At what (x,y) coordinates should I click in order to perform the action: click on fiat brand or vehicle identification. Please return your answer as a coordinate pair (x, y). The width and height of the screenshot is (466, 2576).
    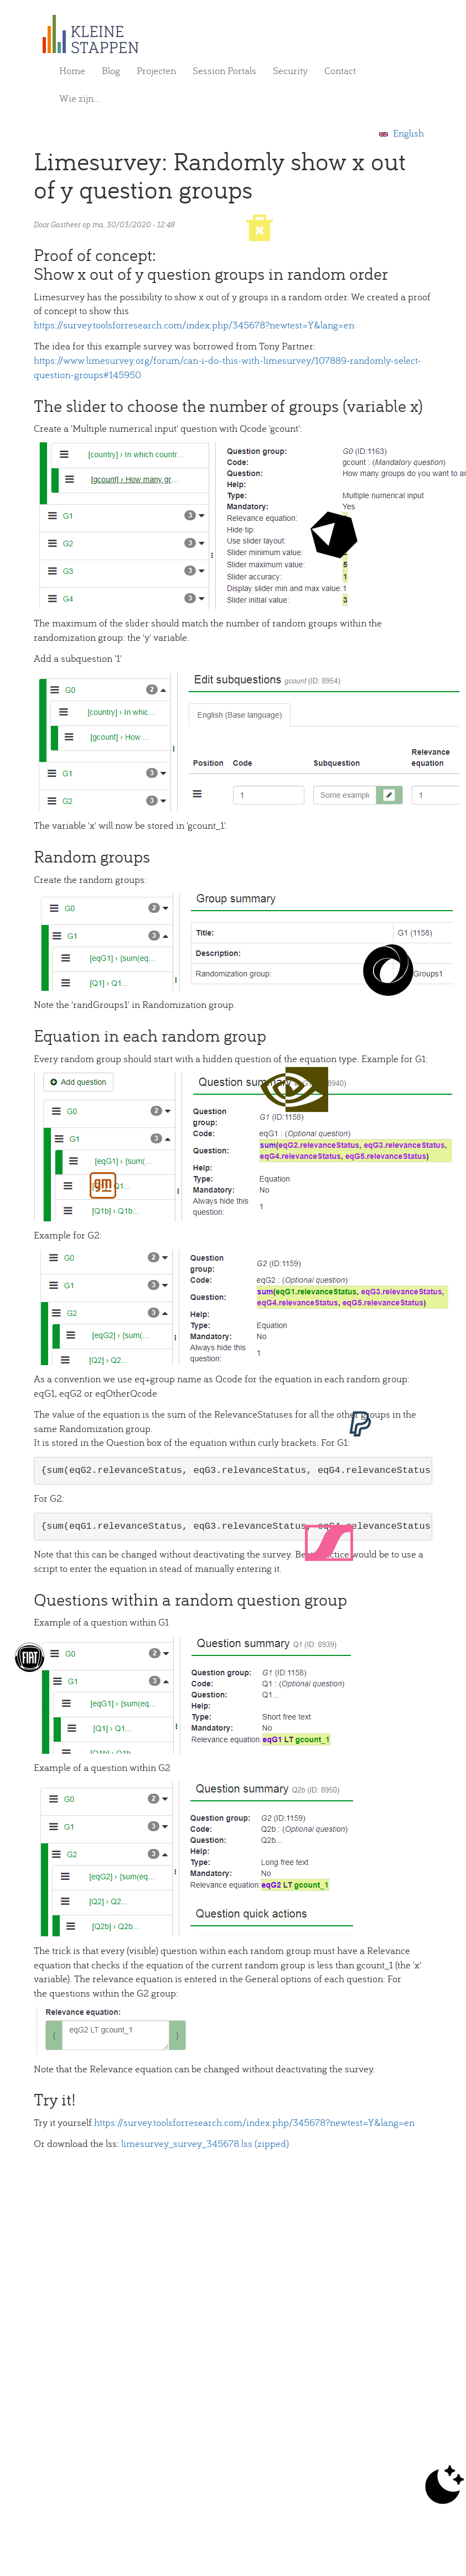
    Looking at the image, I should click on (29, 1657).